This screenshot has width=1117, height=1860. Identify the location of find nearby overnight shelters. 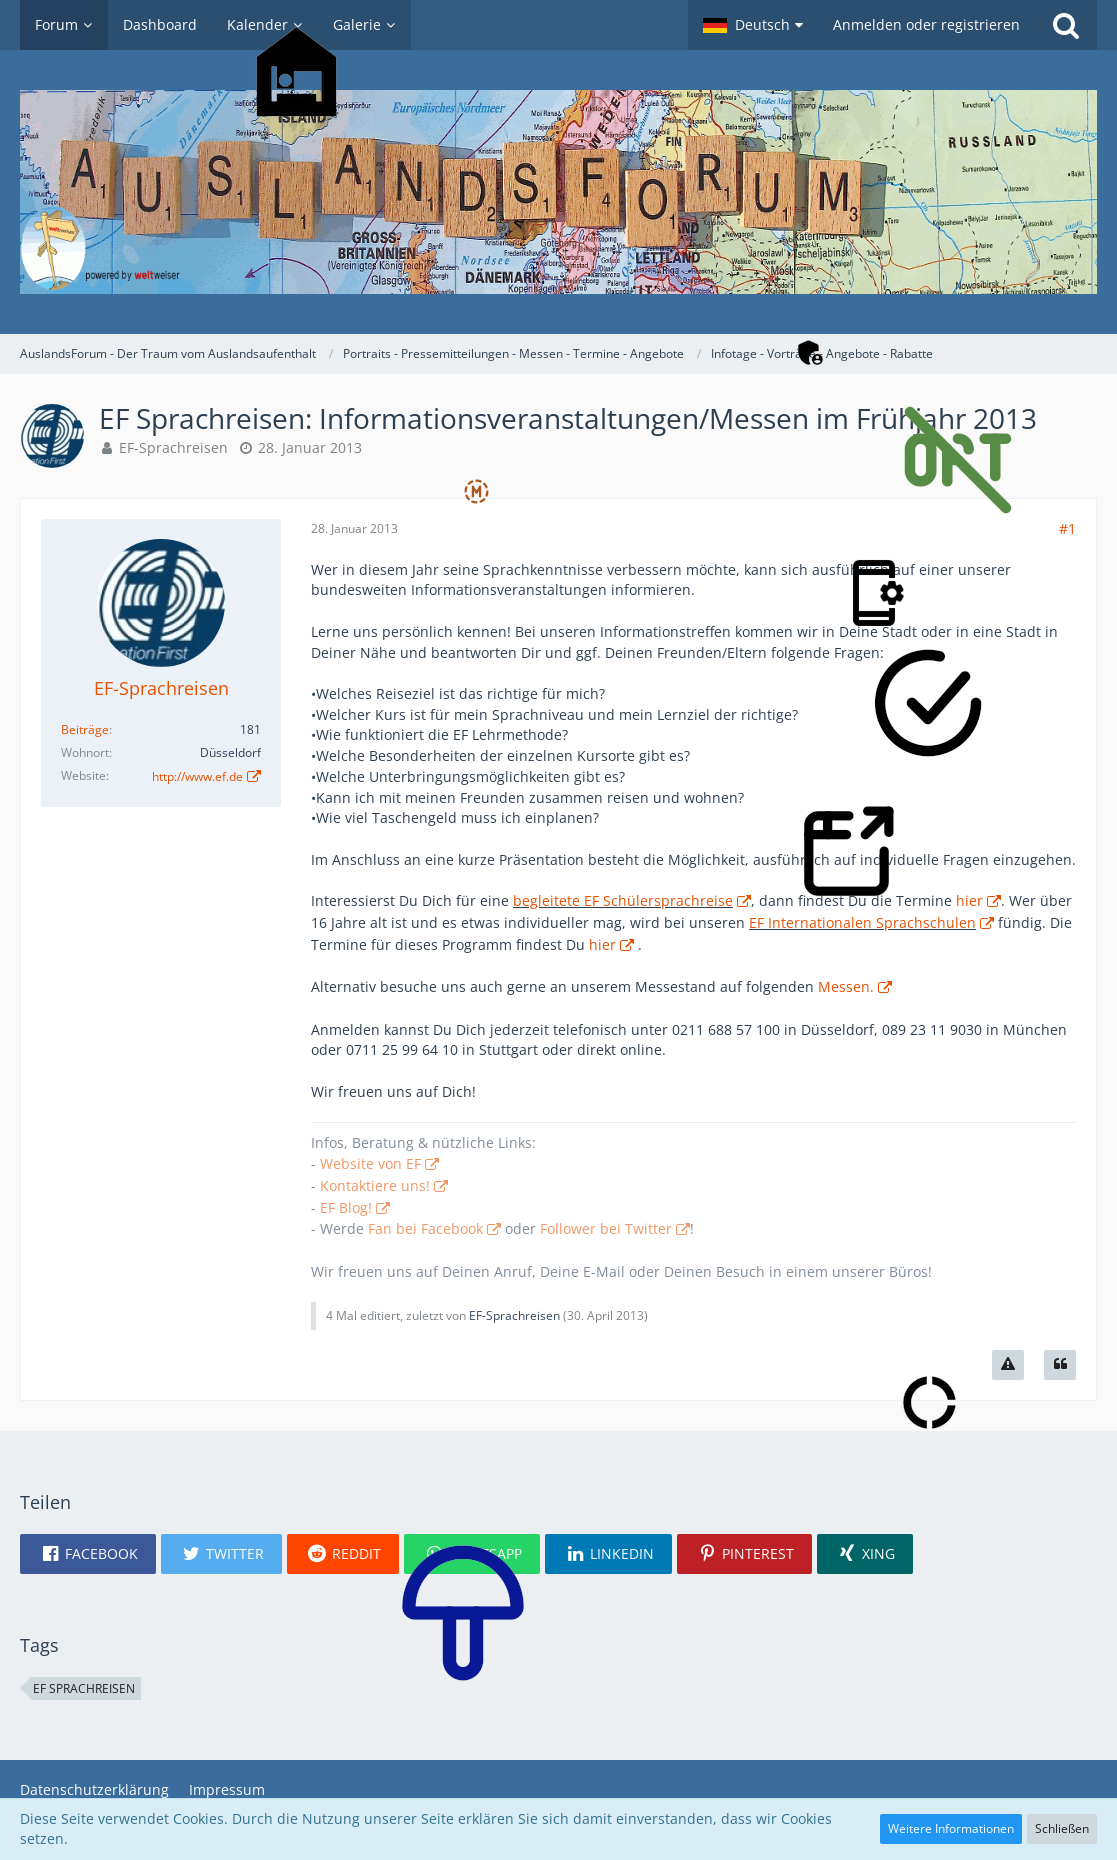
(296, 71).